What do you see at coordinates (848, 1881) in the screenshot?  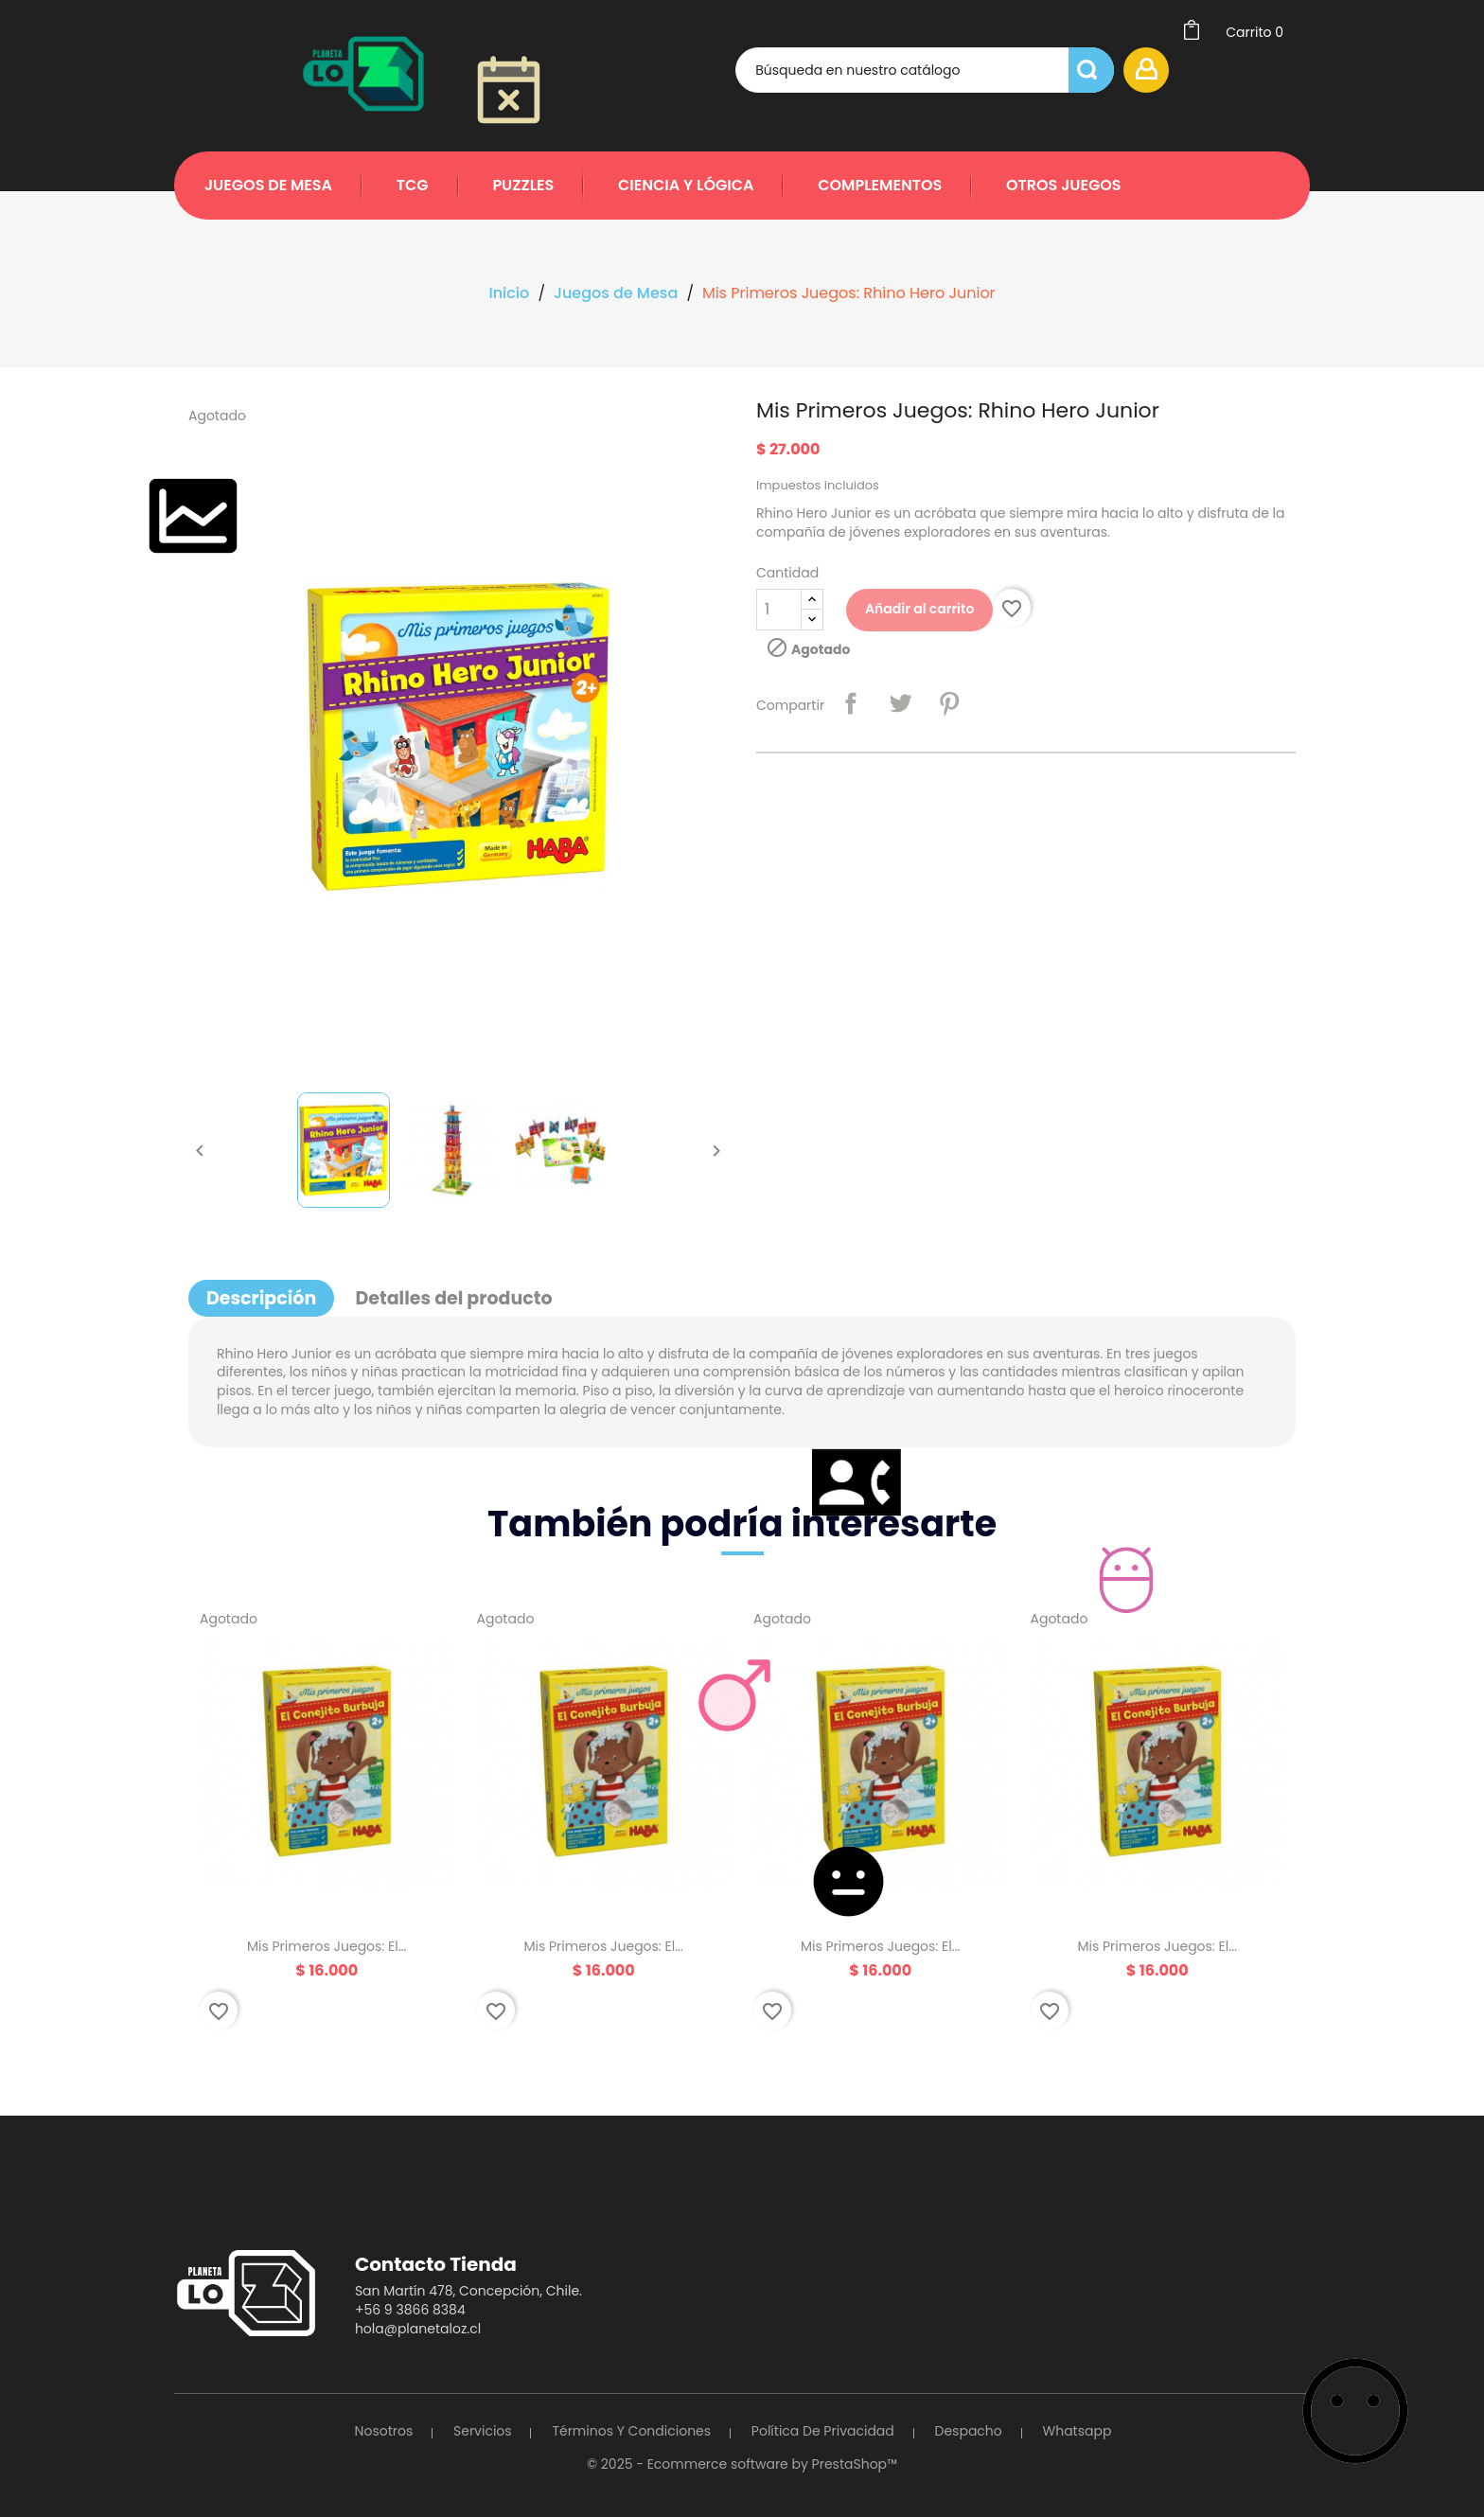 I see `rate experience as neutral or average` at bounding box center [848, 1881].